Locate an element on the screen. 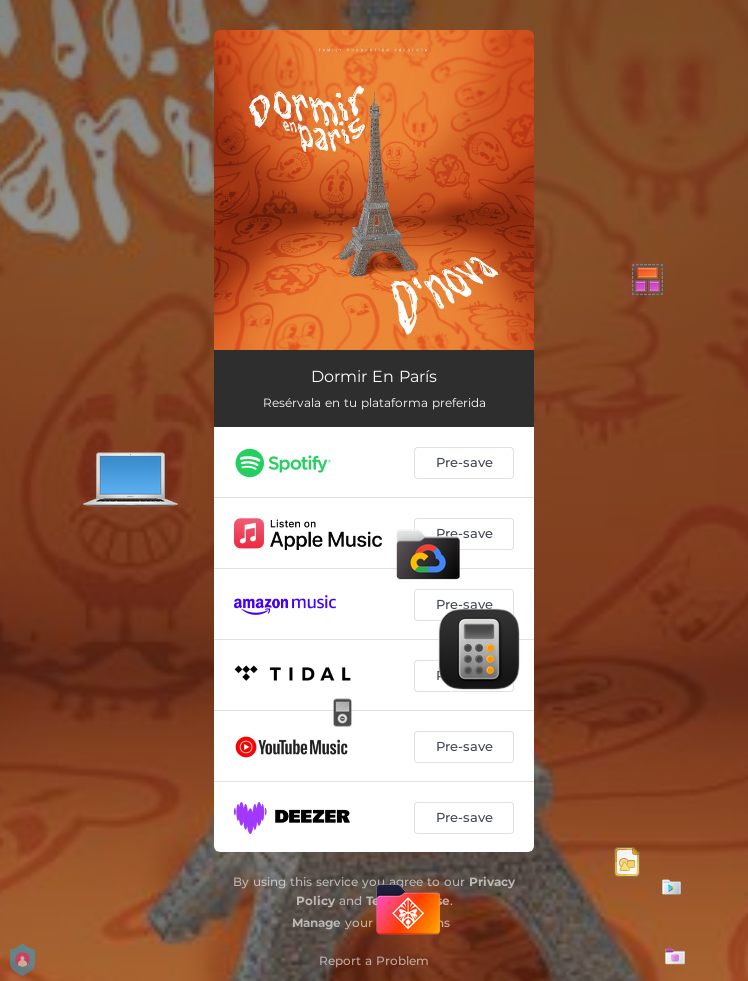 The image size is (748, 981). open a libreoffice draw document is located at coordinates (627, 862).